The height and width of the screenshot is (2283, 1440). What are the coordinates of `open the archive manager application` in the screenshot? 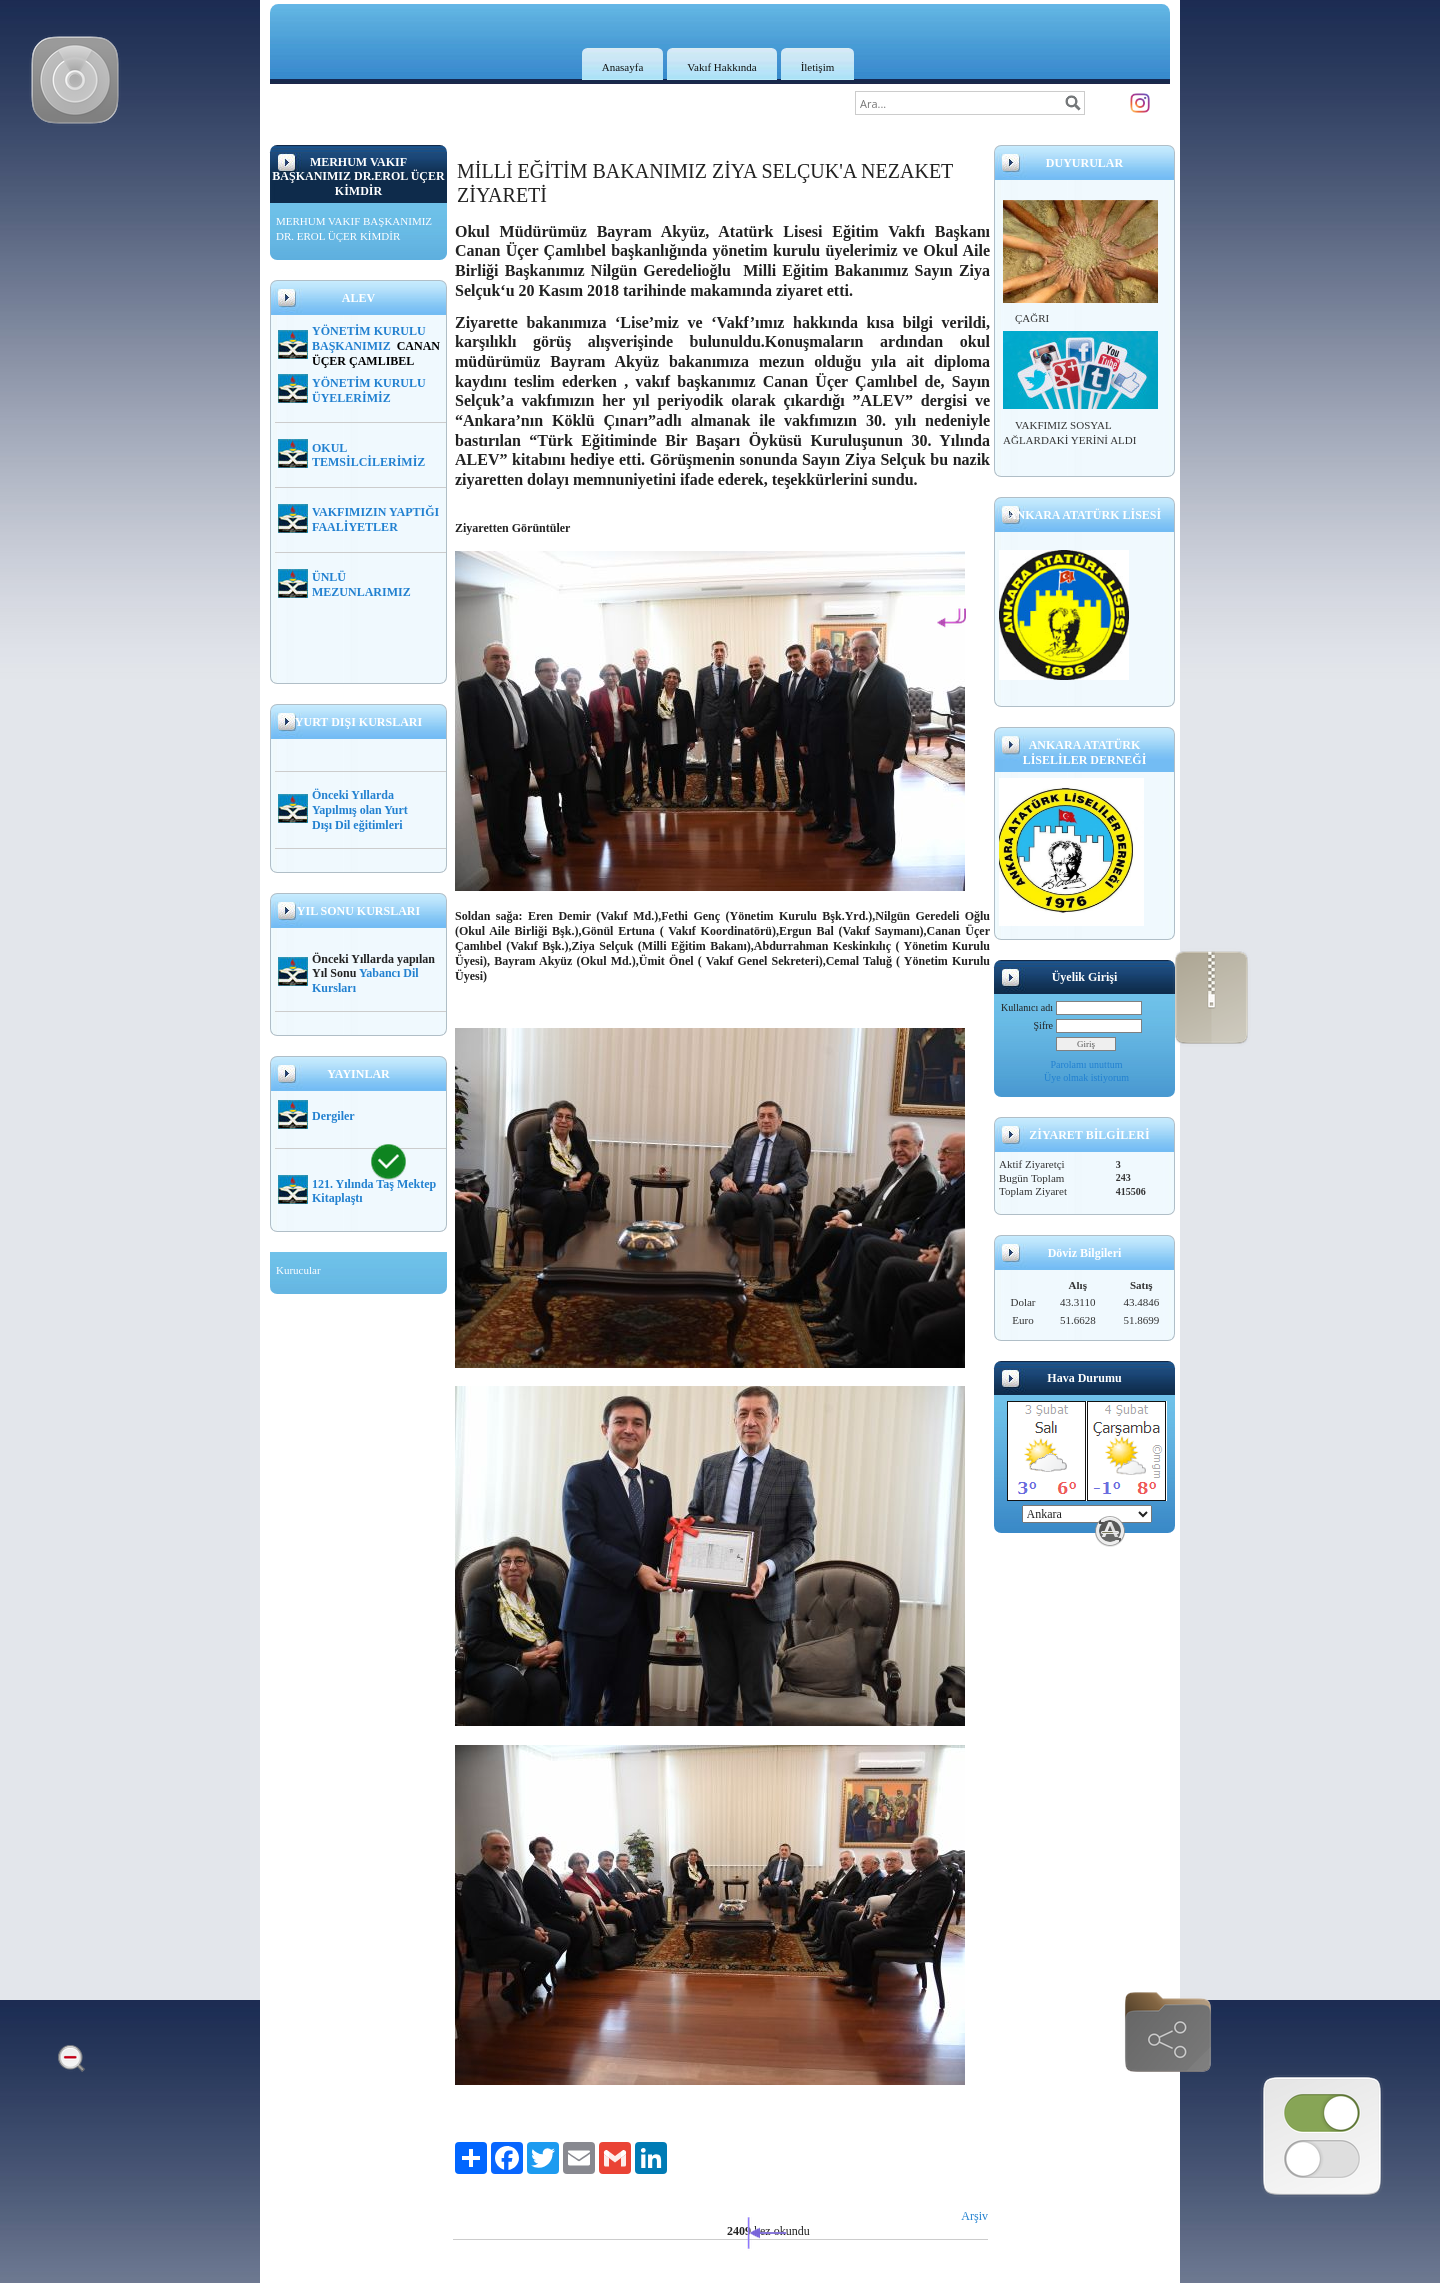 It's located at (1211, 997).